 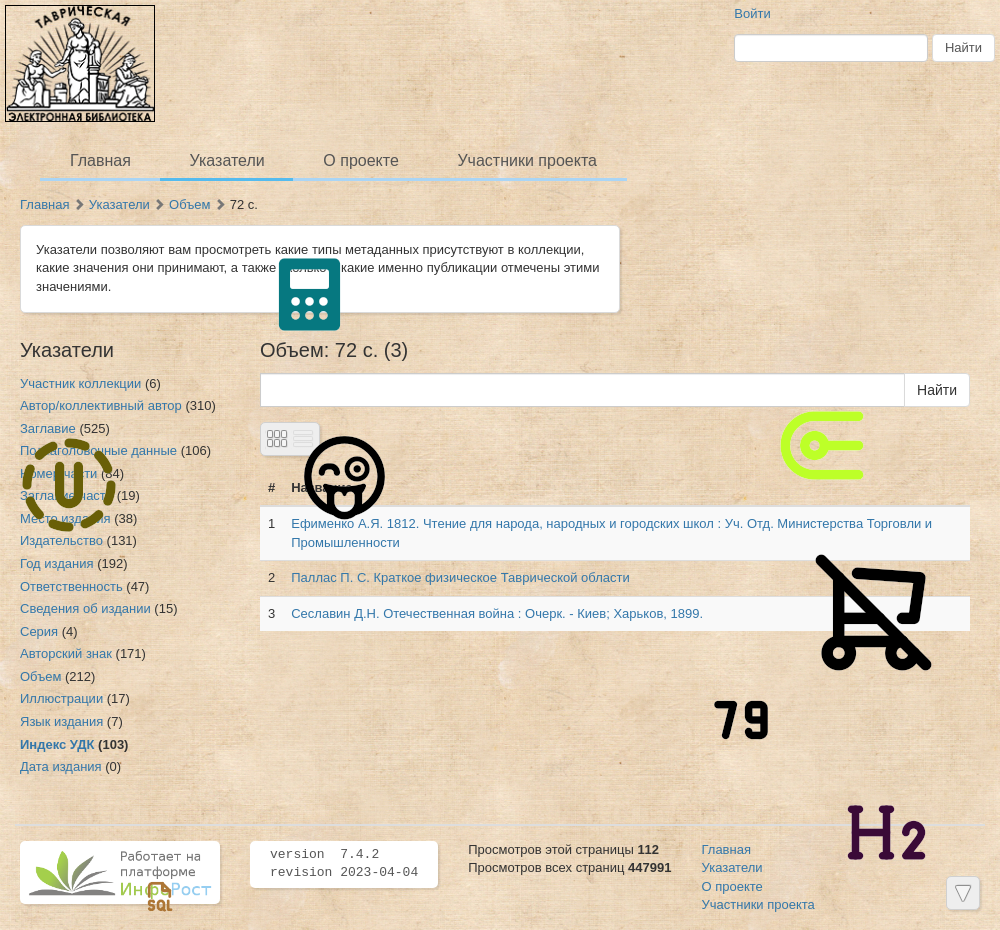 I want to click on add a playful or silly reaction to a message, so click(x=344, y=476).